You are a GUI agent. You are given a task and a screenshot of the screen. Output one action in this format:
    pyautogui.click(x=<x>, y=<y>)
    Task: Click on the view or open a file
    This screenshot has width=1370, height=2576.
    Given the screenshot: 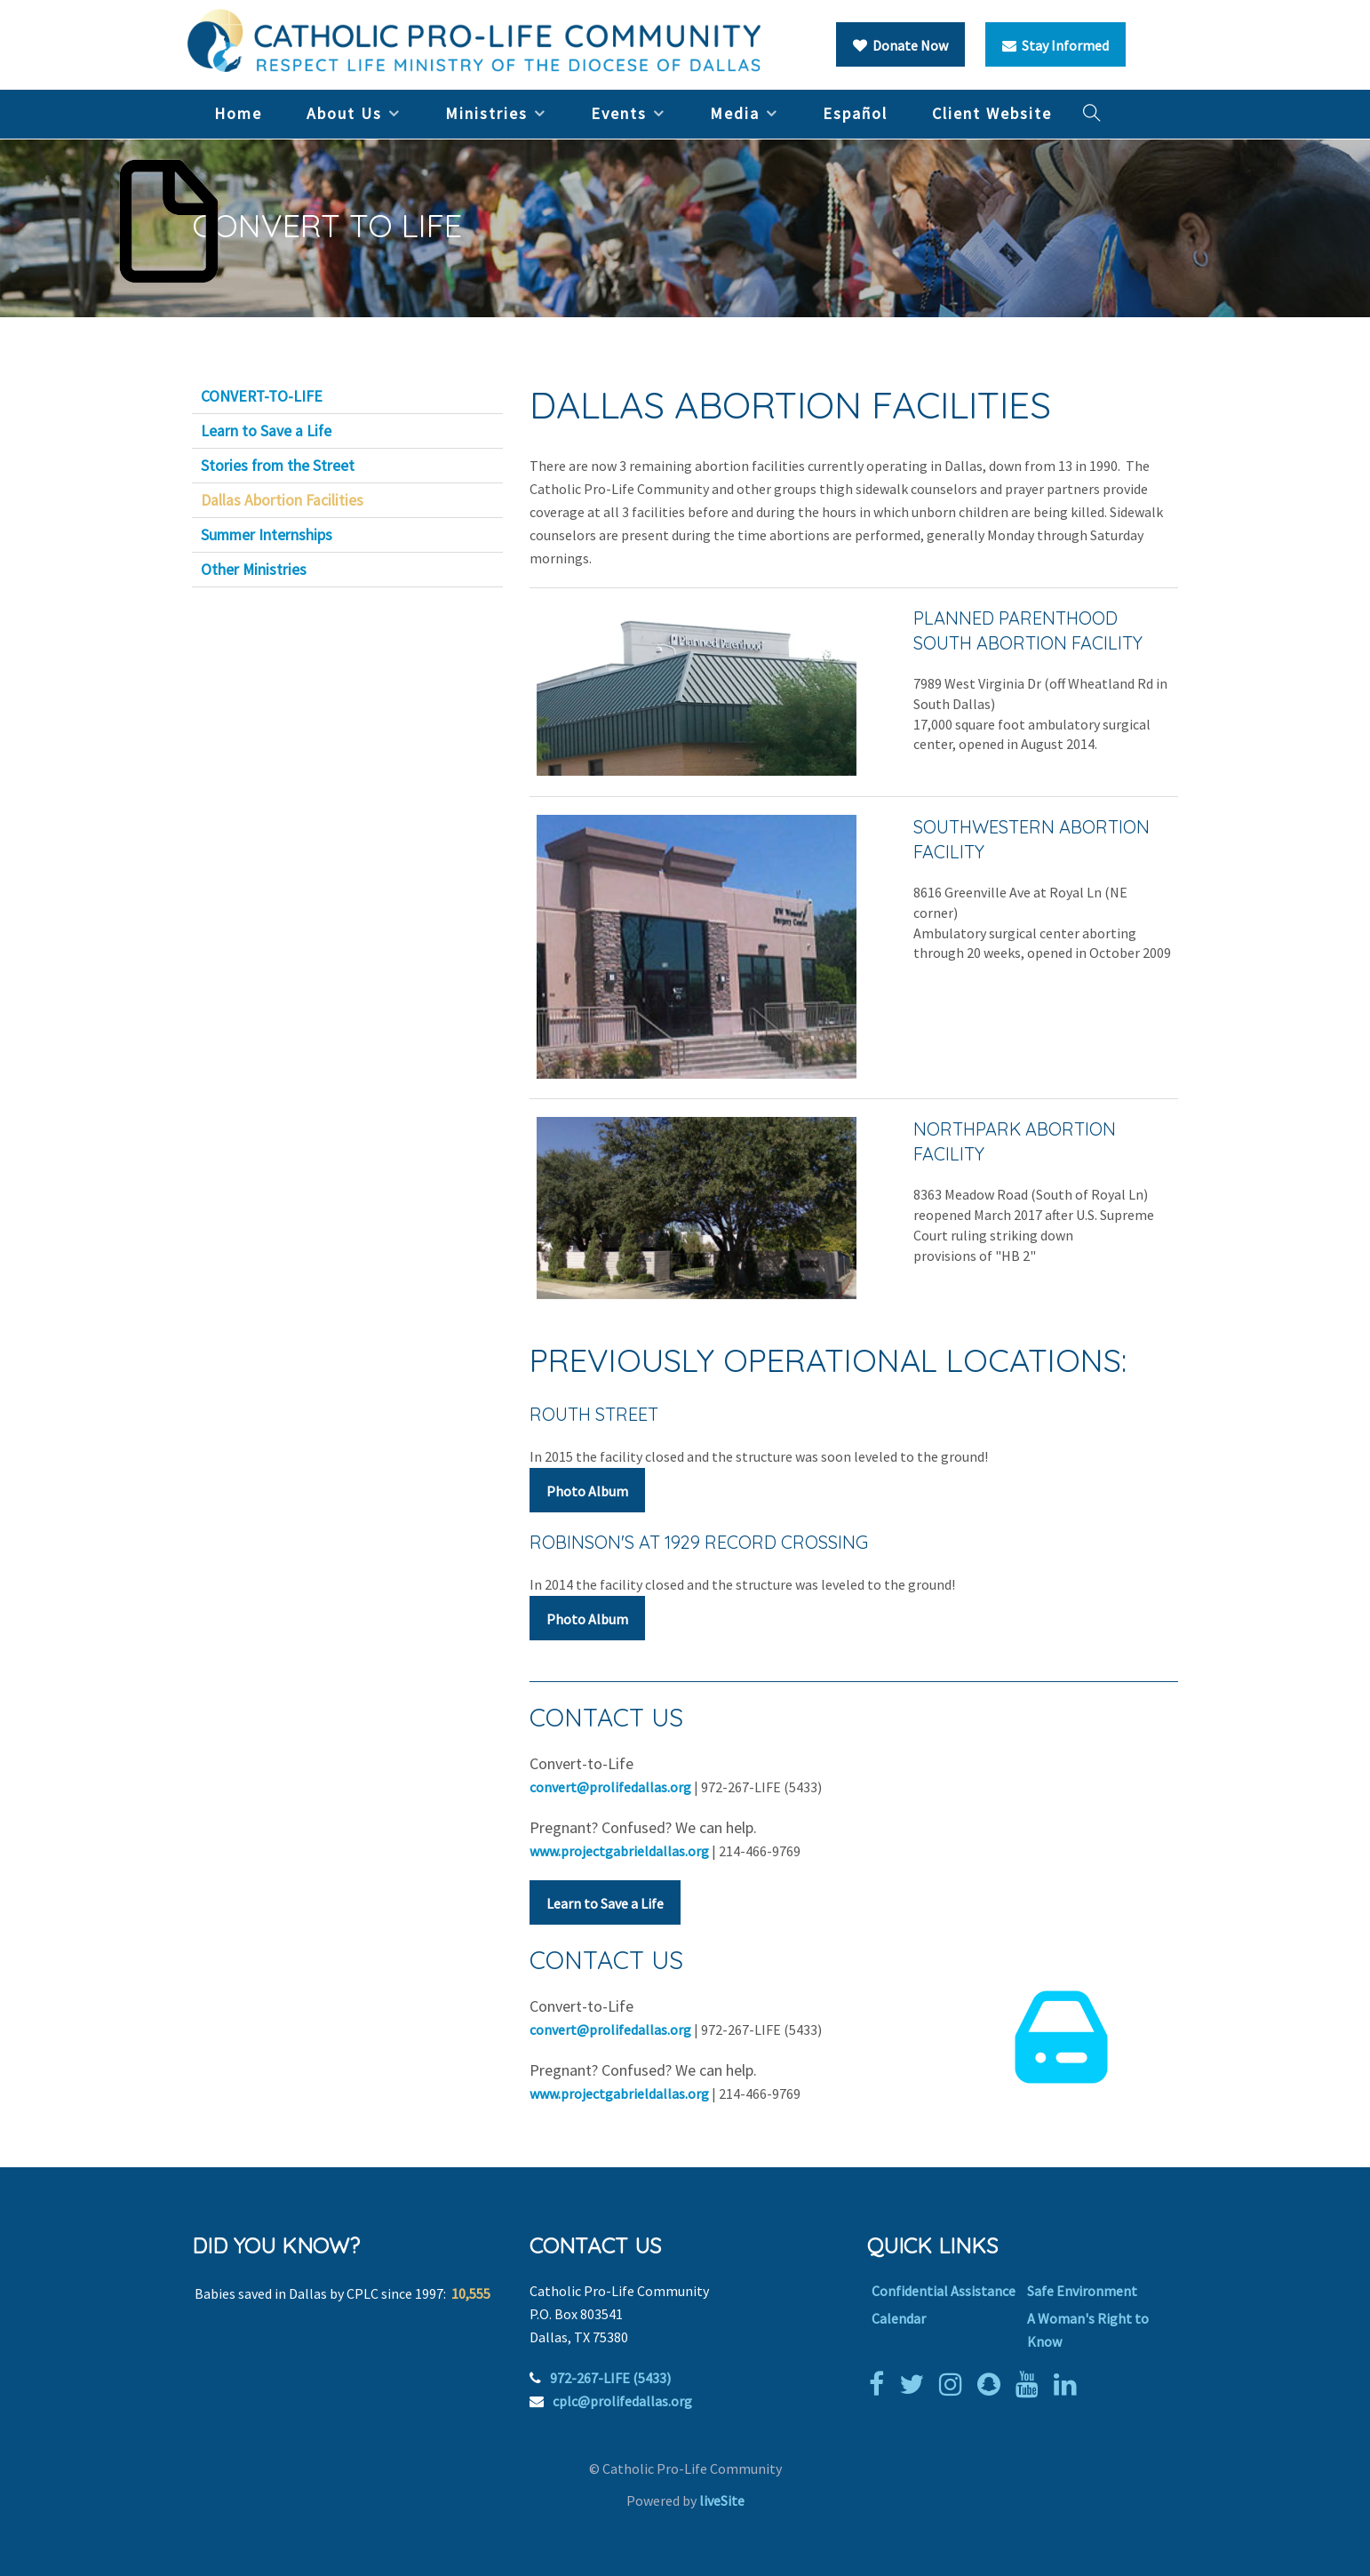 What is the action you would take?
    pyautogui.click(x=169, y=221)
    